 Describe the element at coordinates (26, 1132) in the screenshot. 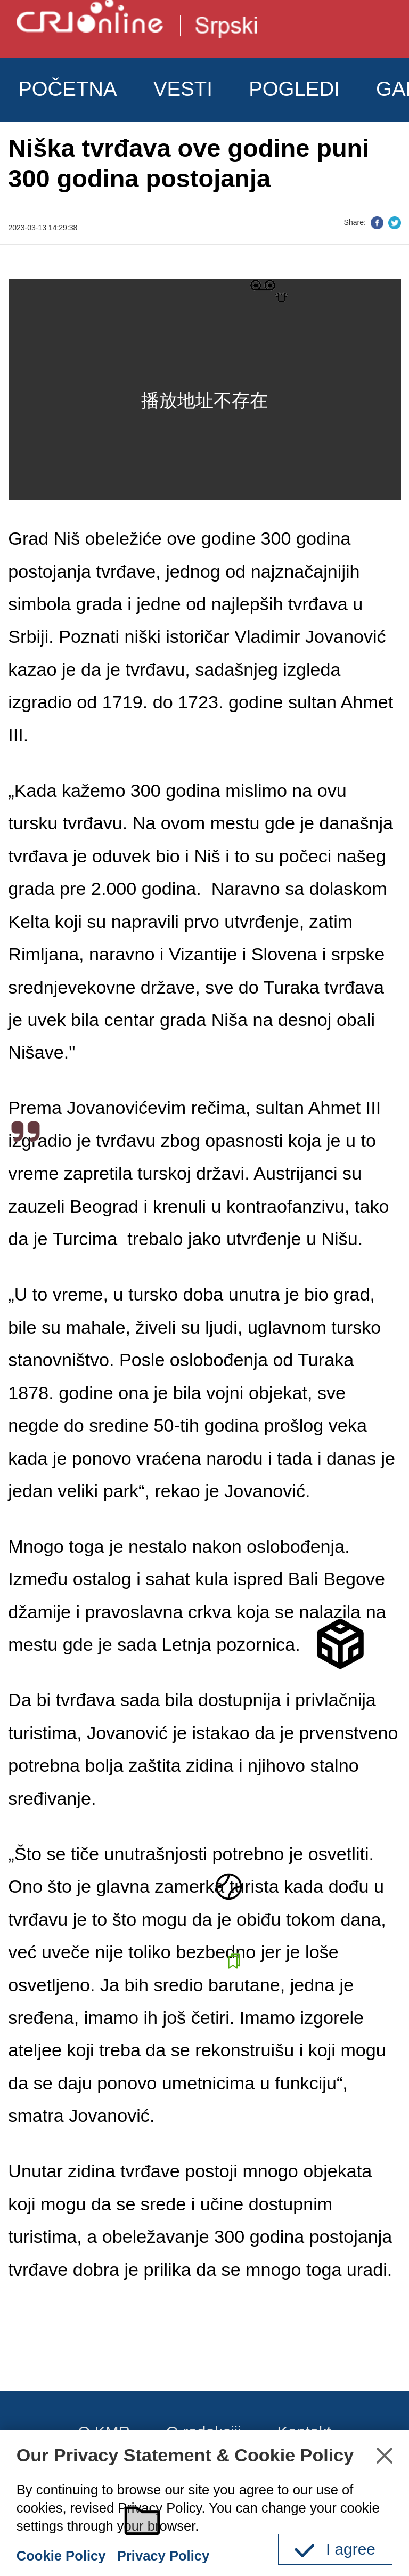

I see `insert a blockquote or citation` at that location.